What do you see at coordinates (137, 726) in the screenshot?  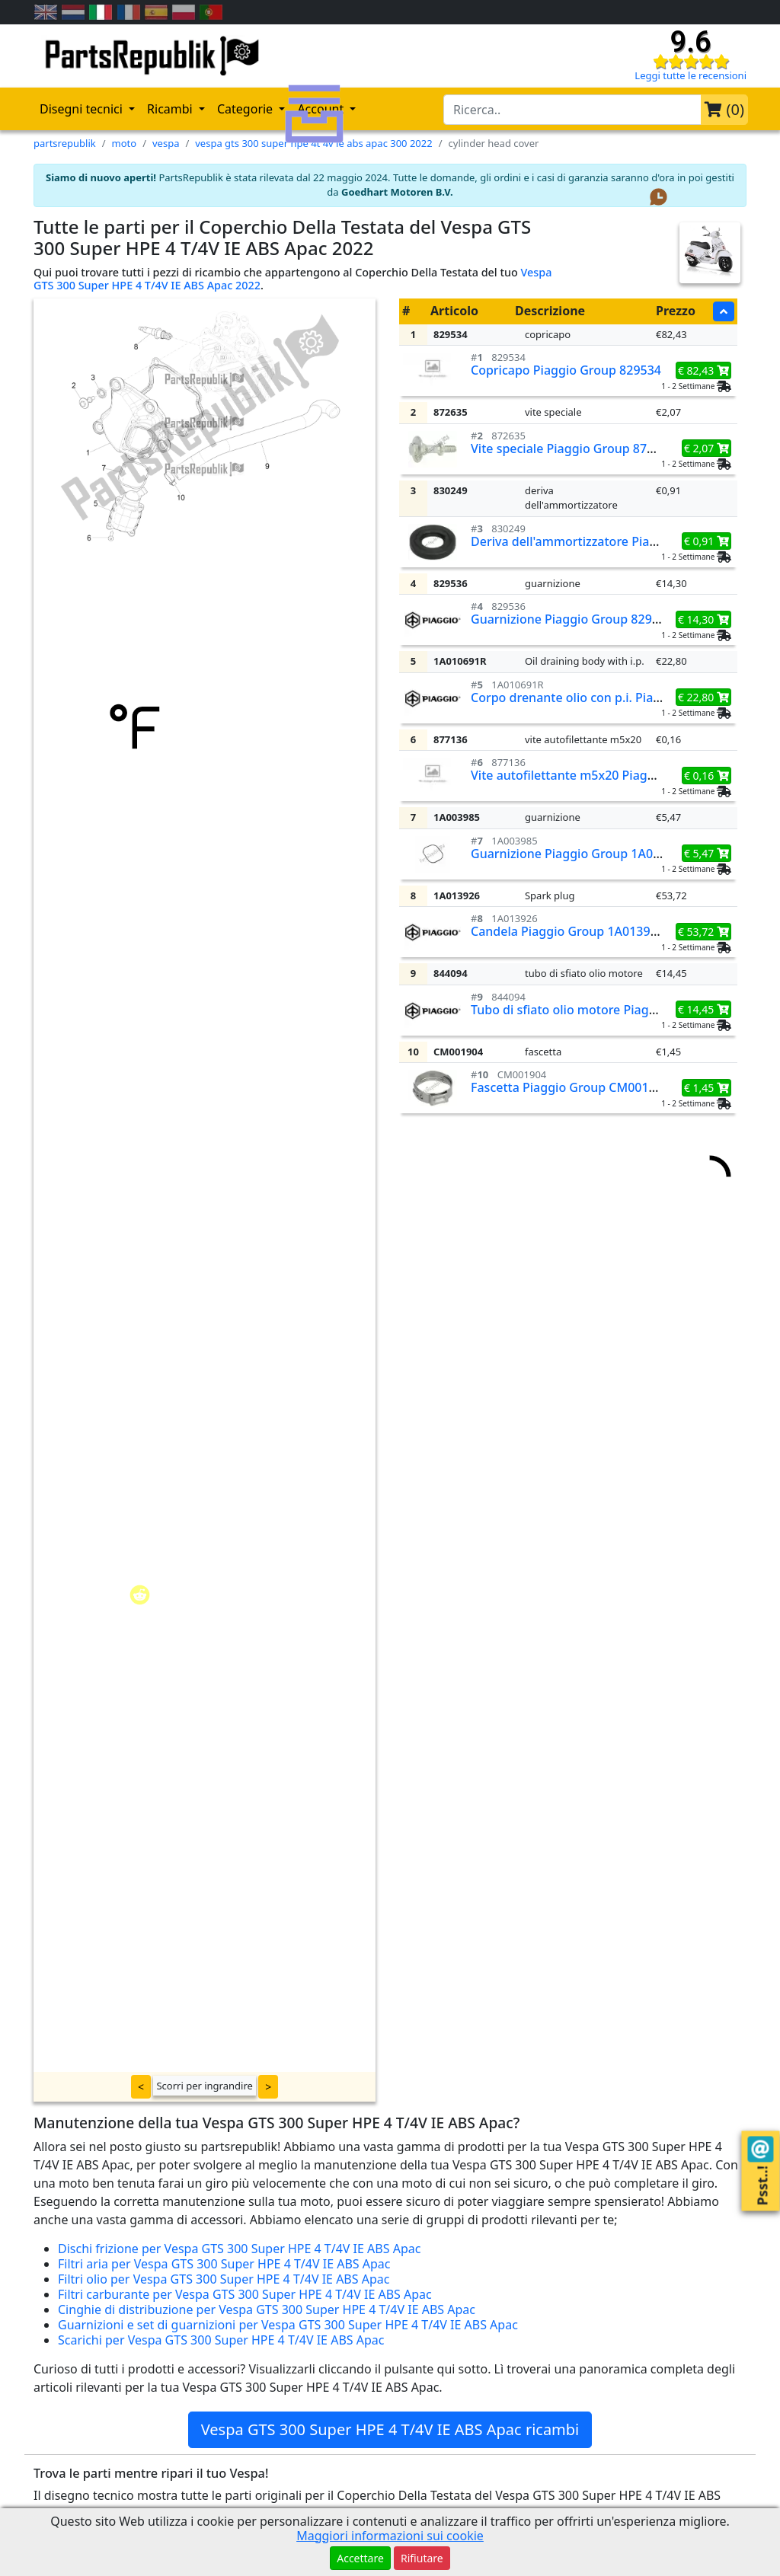 I see `indicates temperature displayed in fahrenheit` at bounding box center [137, 726].